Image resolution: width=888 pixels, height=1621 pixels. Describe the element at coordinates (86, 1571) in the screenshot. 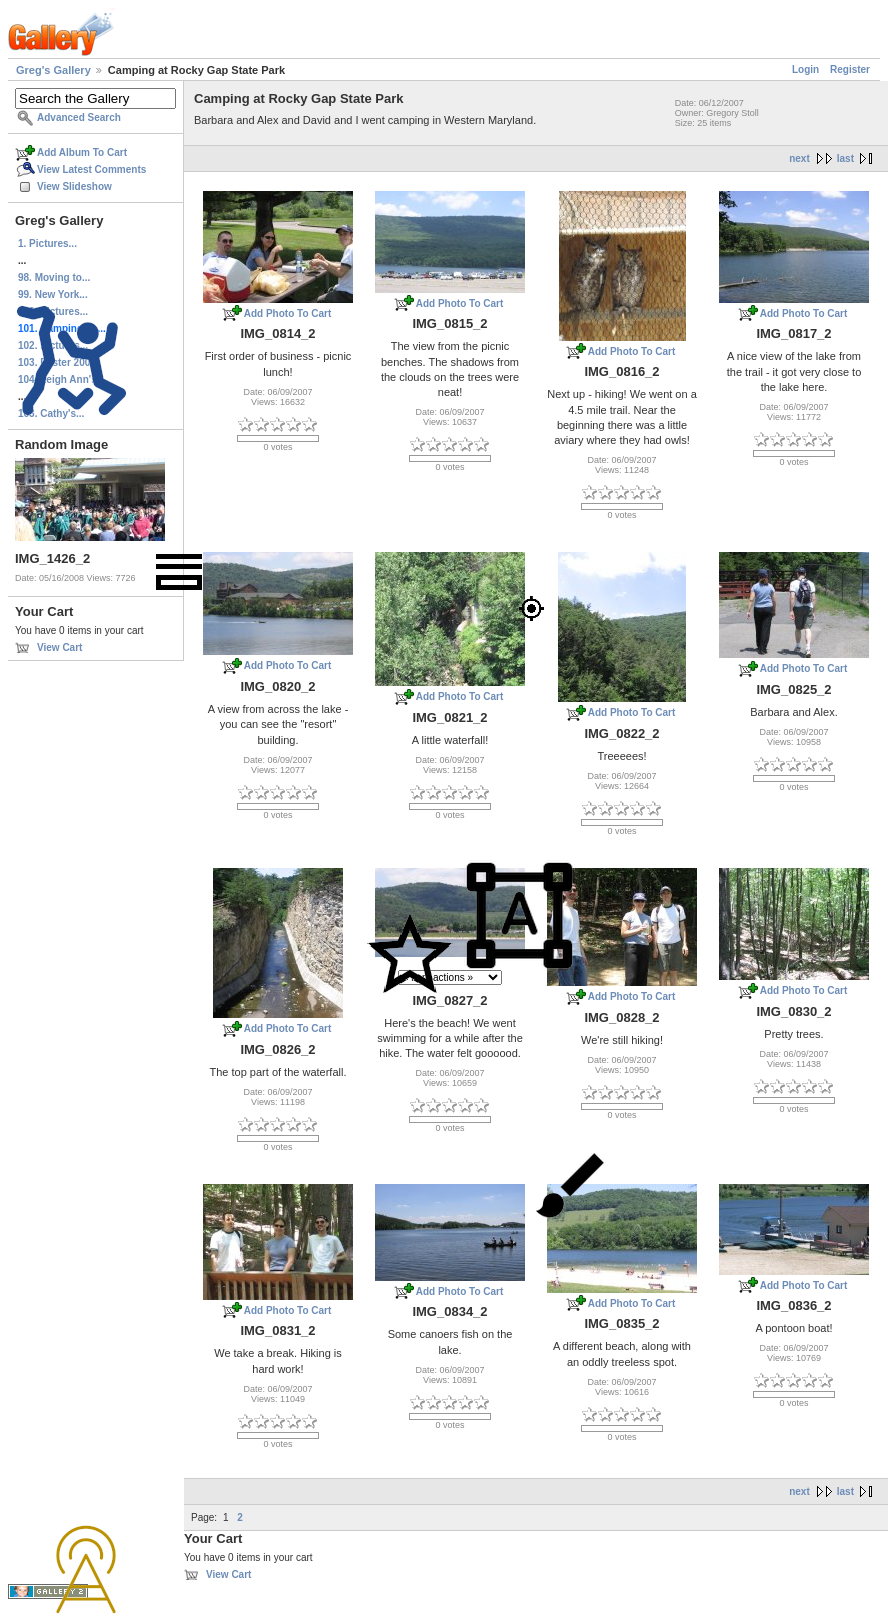

I see `indicates cellular network signal or connectivity` at that location.